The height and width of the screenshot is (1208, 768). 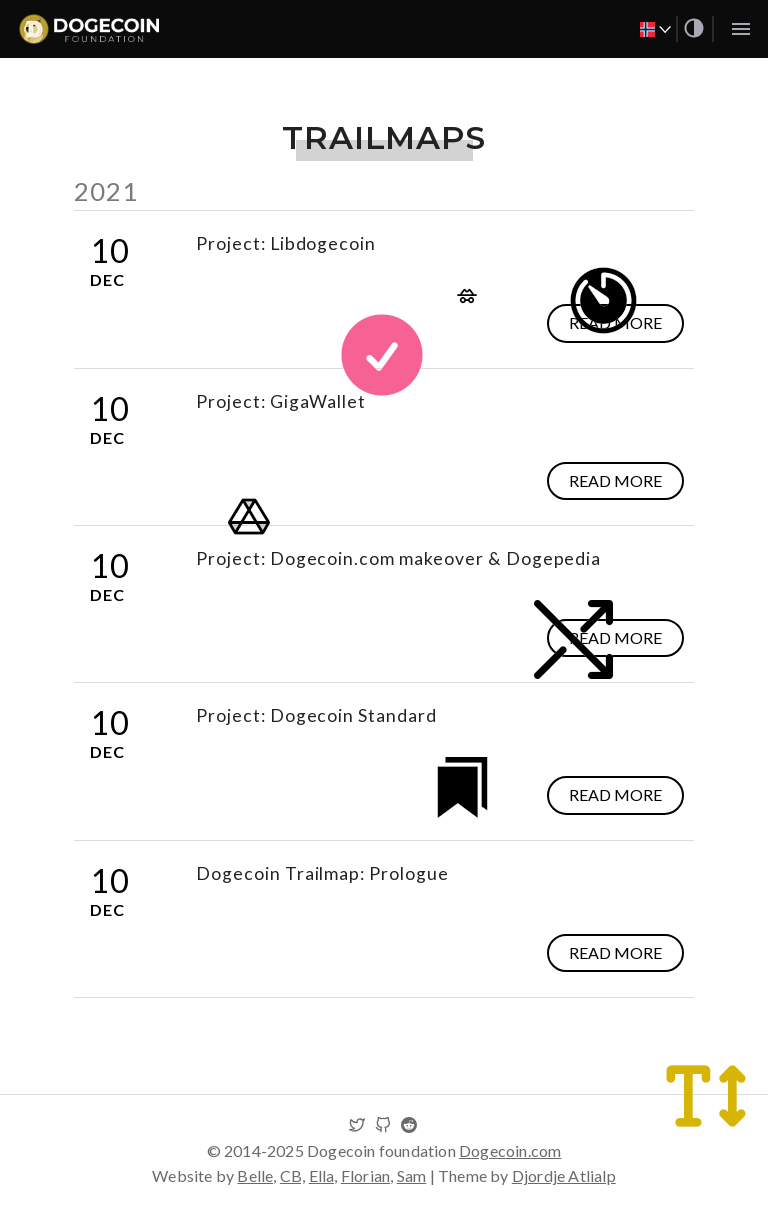 What do you see at coordinates (467, 296) in the screenshot?
I see `access incognito or private browsing mode` at bounding box center [467, 296].